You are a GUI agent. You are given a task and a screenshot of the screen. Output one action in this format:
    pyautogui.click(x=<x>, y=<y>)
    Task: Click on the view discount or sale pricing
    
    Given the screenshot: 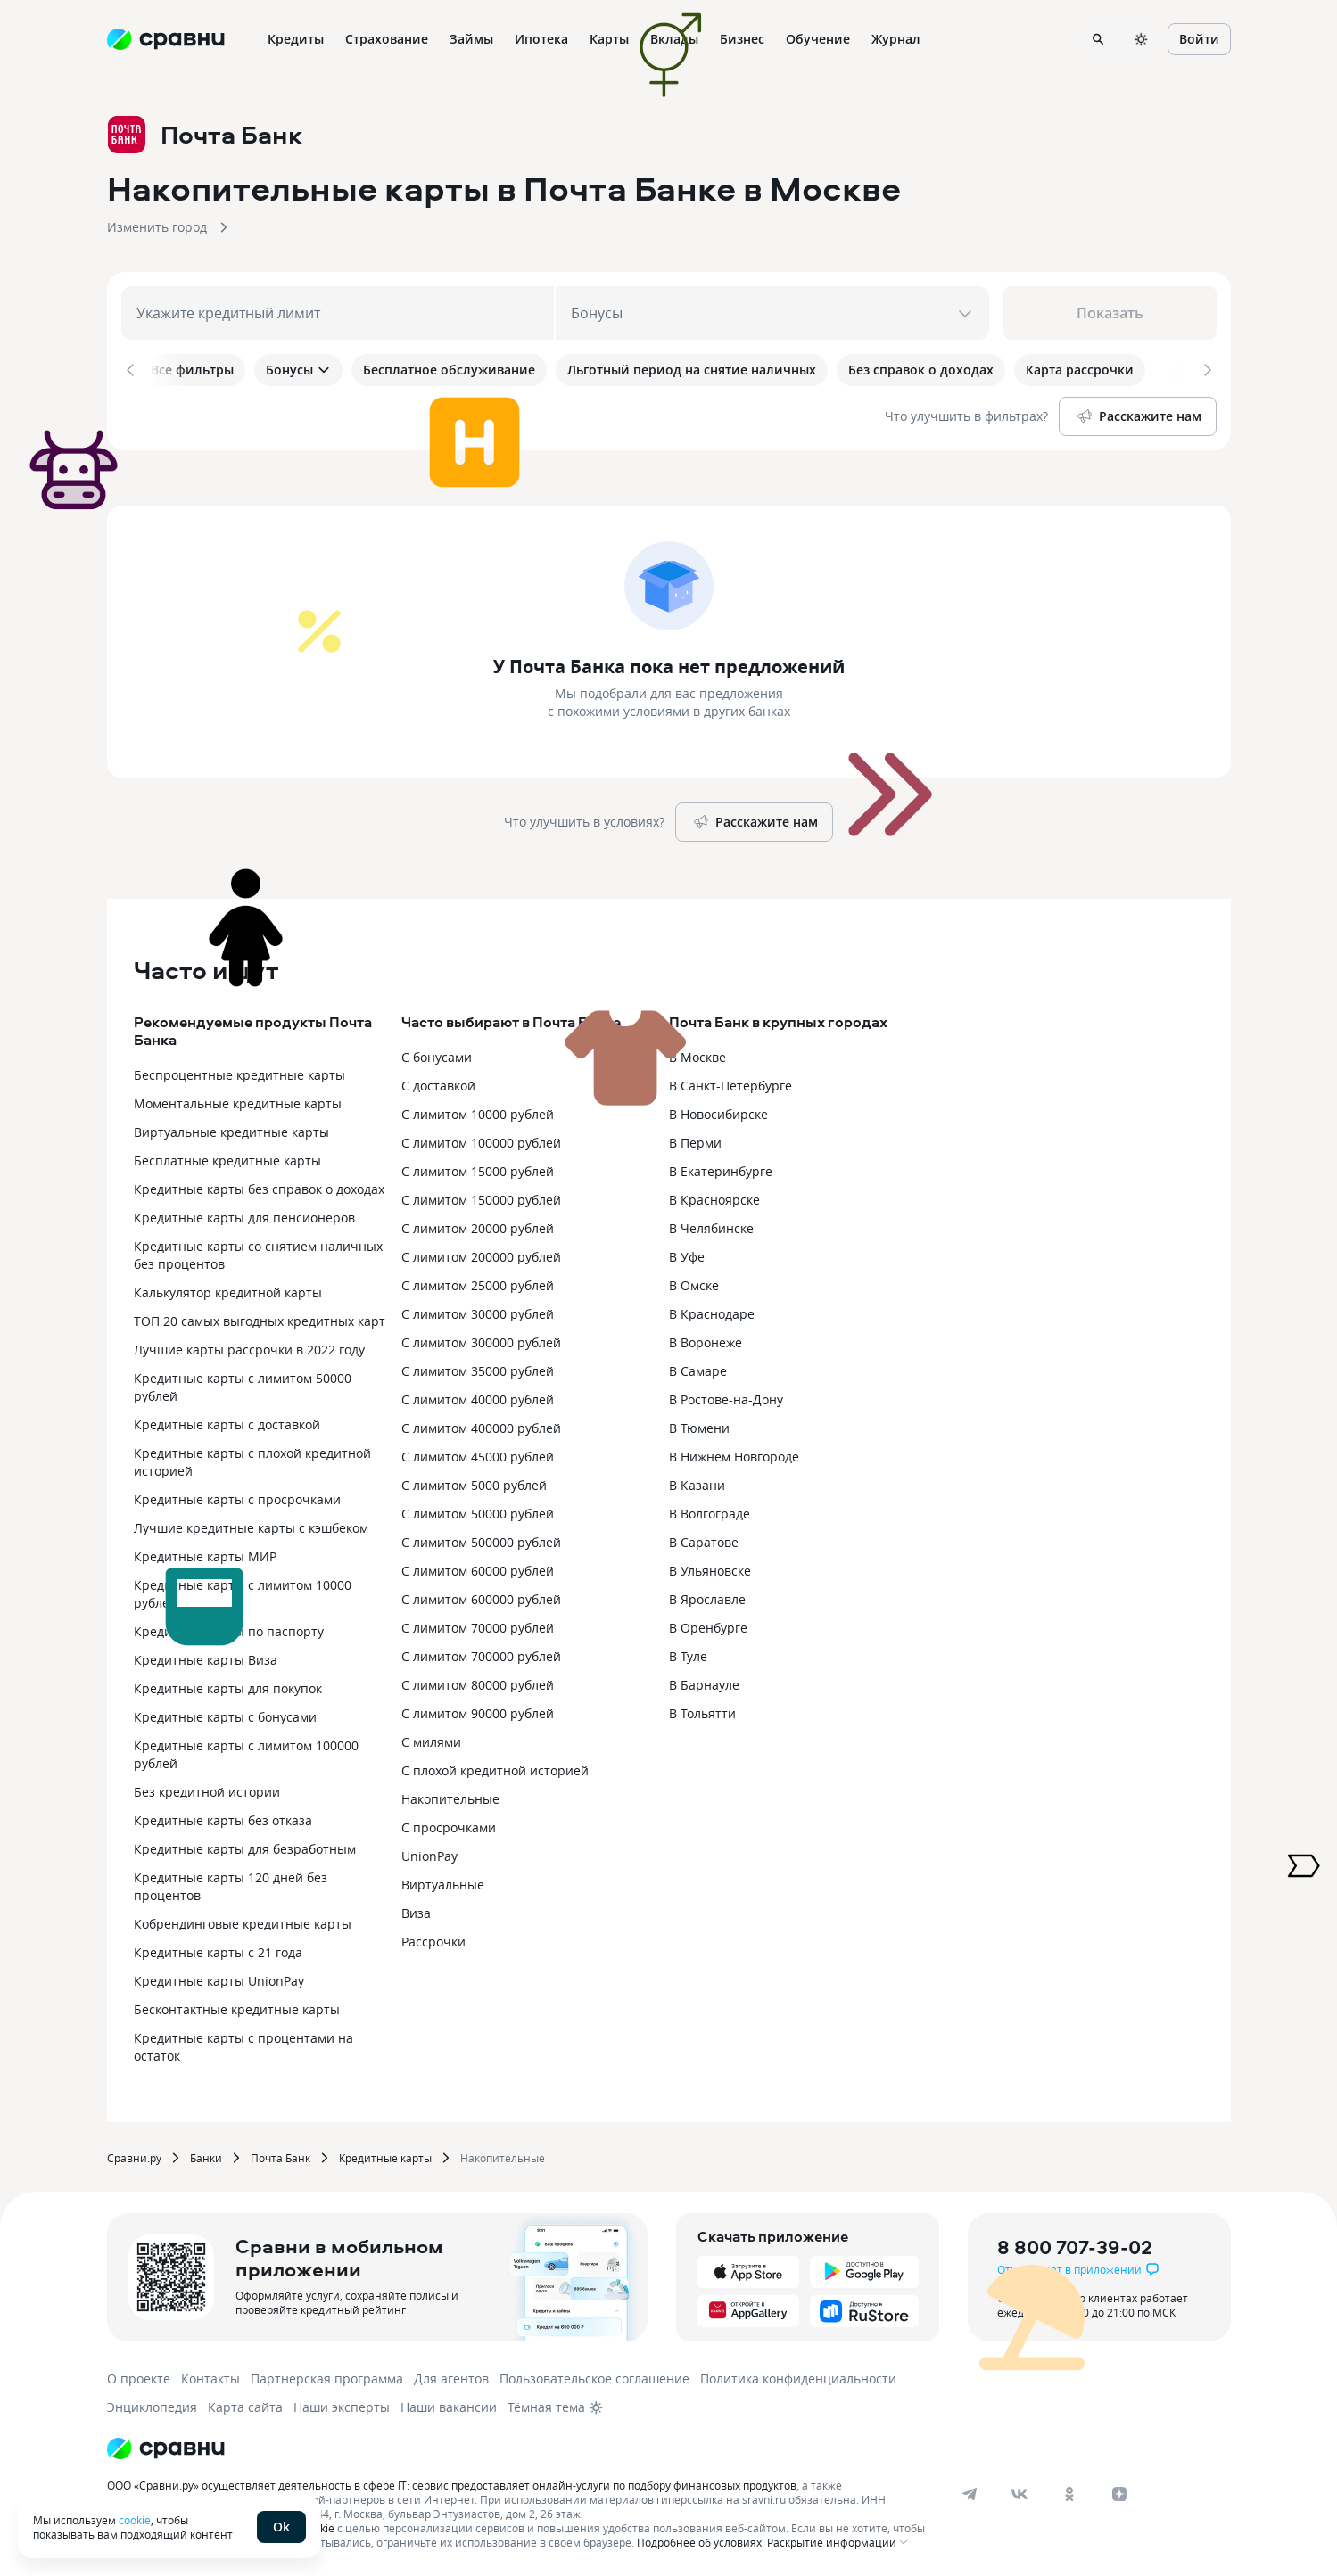 What is the action you would take?
    pyautogui.click(x=319, y=631)
    